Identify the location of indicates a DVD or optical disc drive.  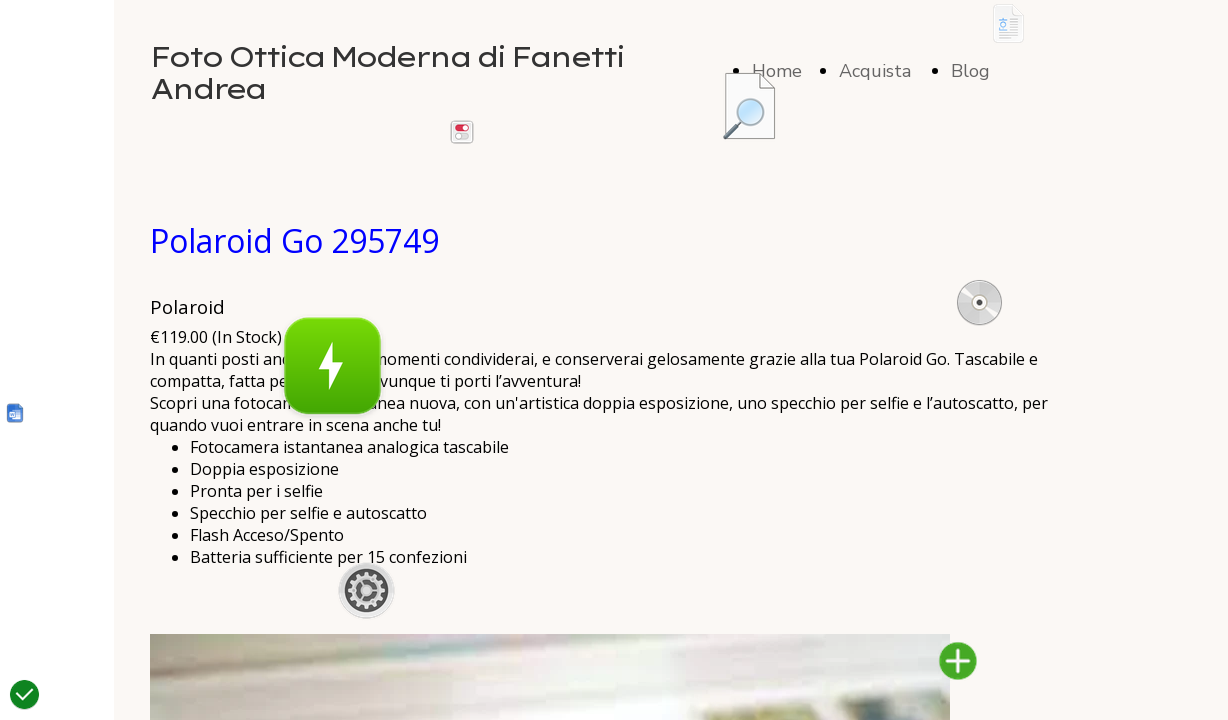
(979, 302).